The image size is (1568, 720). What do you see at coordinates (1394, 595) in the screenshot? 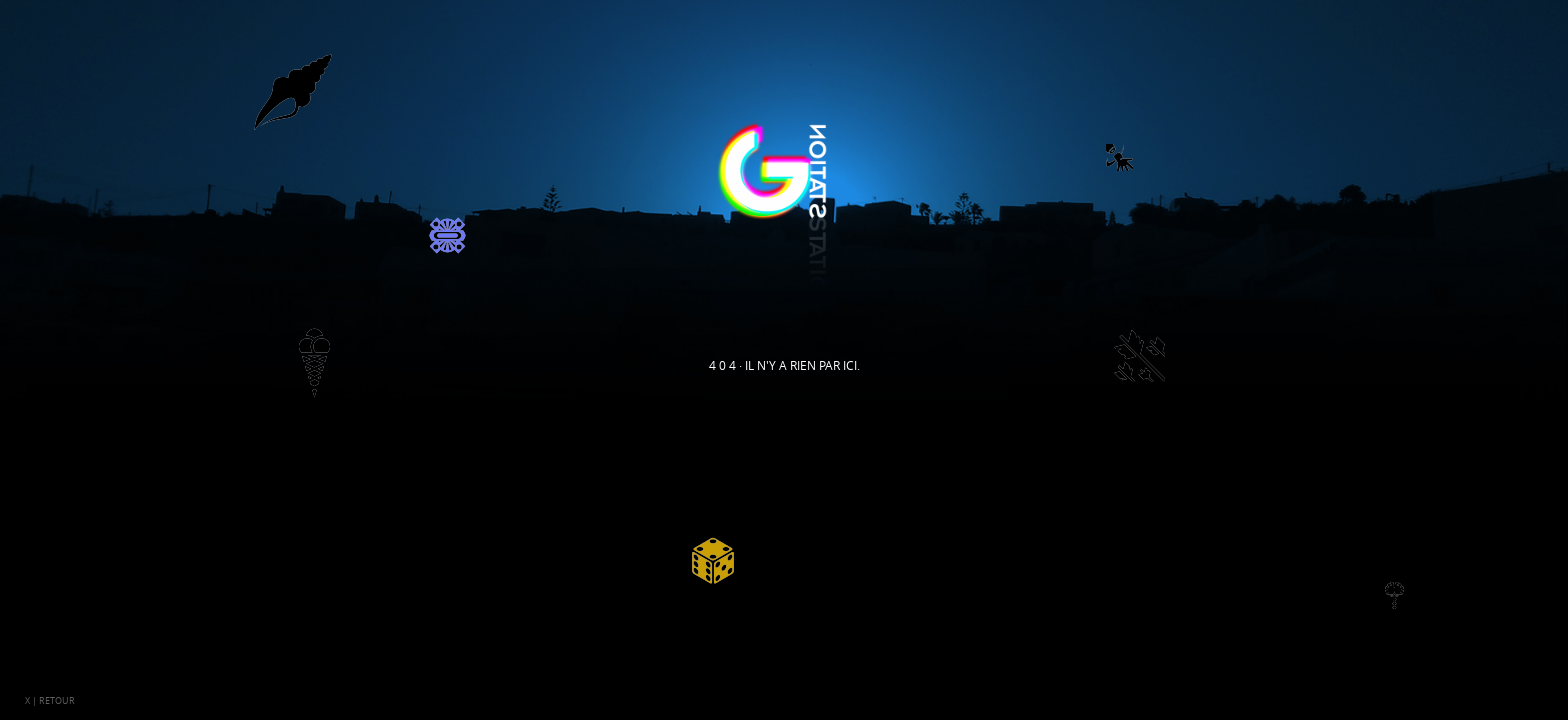
I see `access neuroscience or brain-related content` at bounding box center [1394, 595].